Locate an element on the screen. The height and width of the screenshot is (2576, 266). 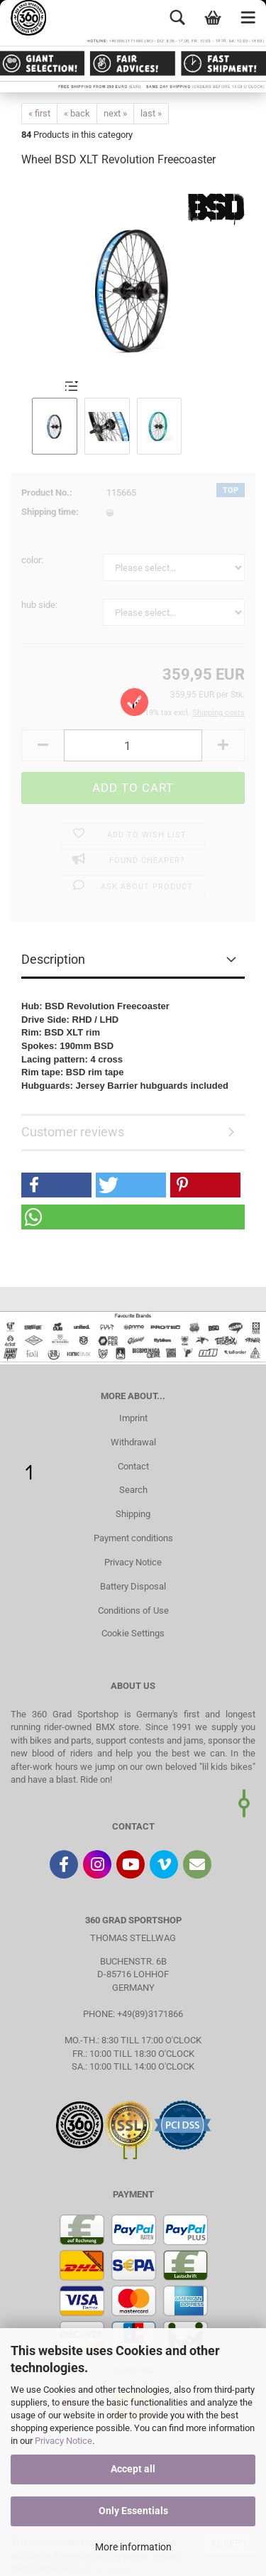
select multiple items from a list is located at coordinates (71, 386).